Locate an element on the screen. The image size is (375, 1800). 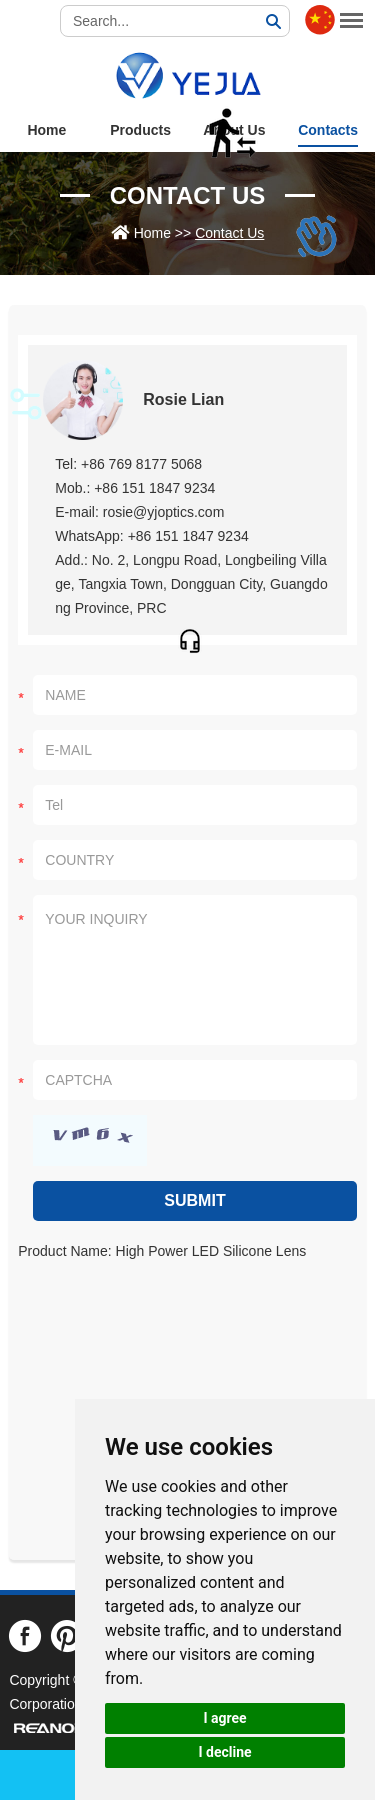
send a greeting or wave to someone is located at coordinates (316, 236).